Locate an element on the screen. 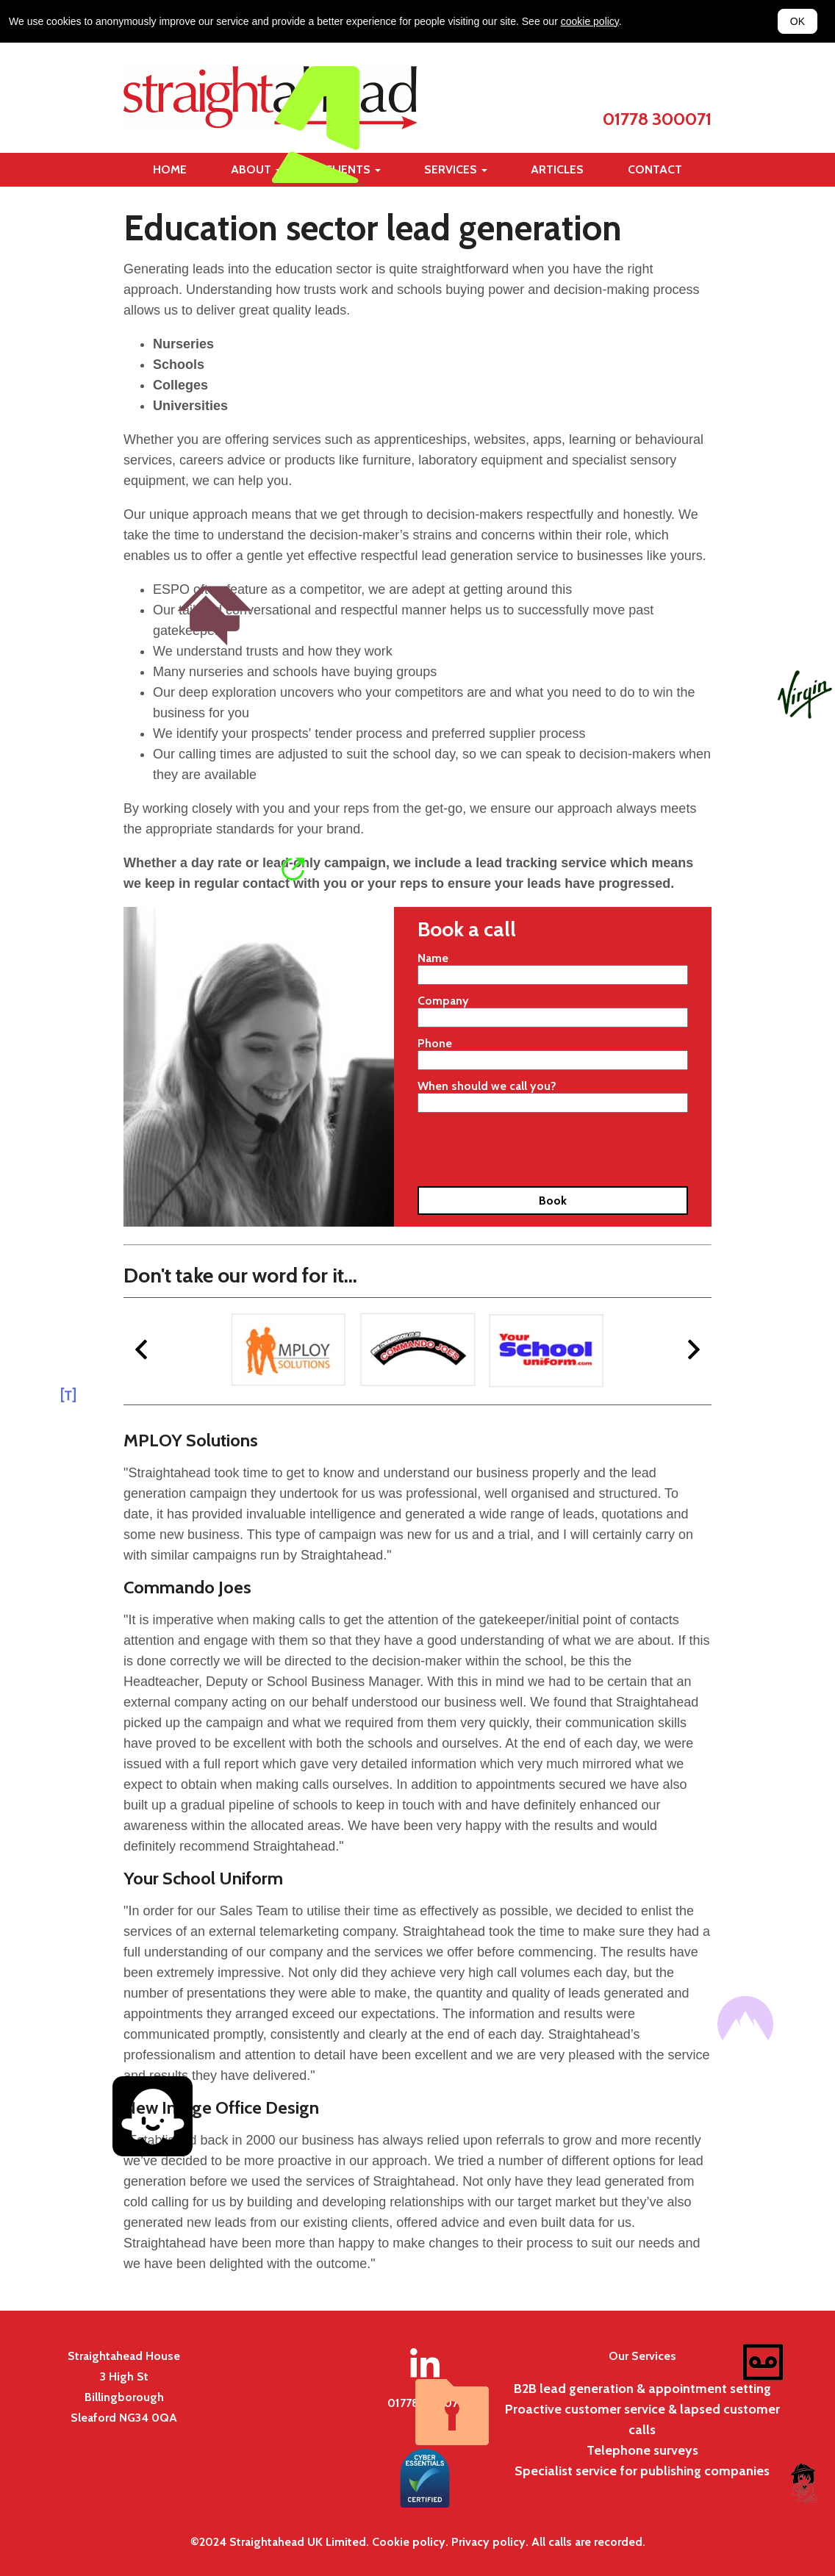  launch ren'py visual novel engine is located at coordinates (803, 2483).